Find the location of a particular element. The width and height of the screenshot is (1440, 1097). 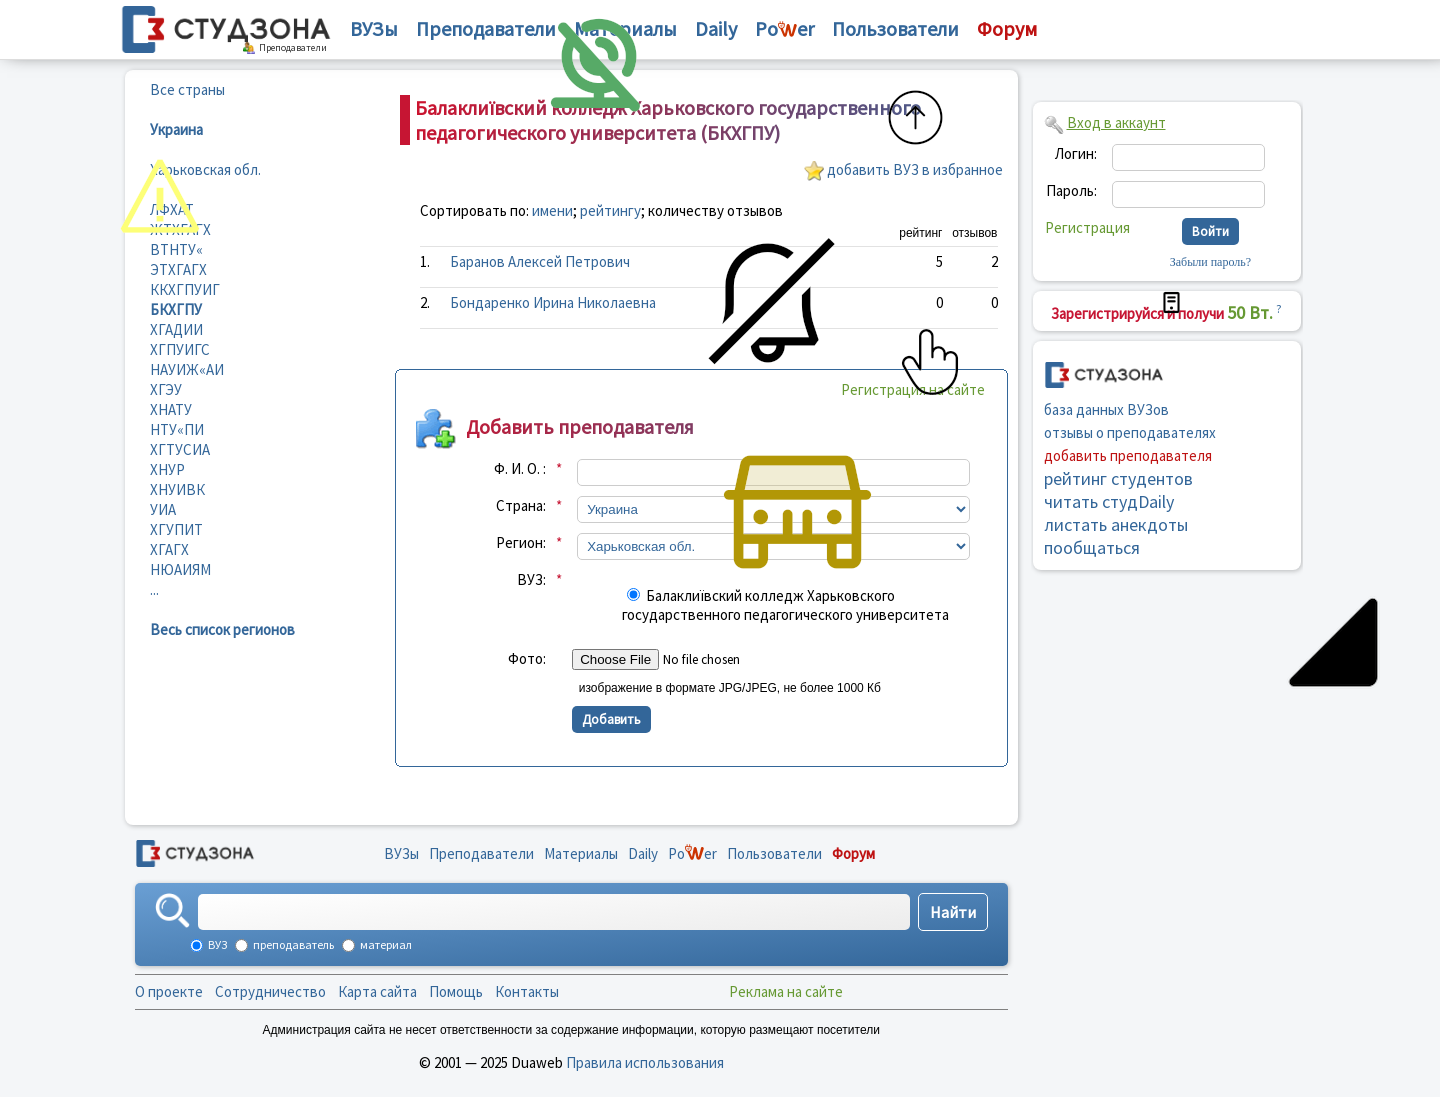

access server or desktop computer settings is located at coordinates (1171, 302).